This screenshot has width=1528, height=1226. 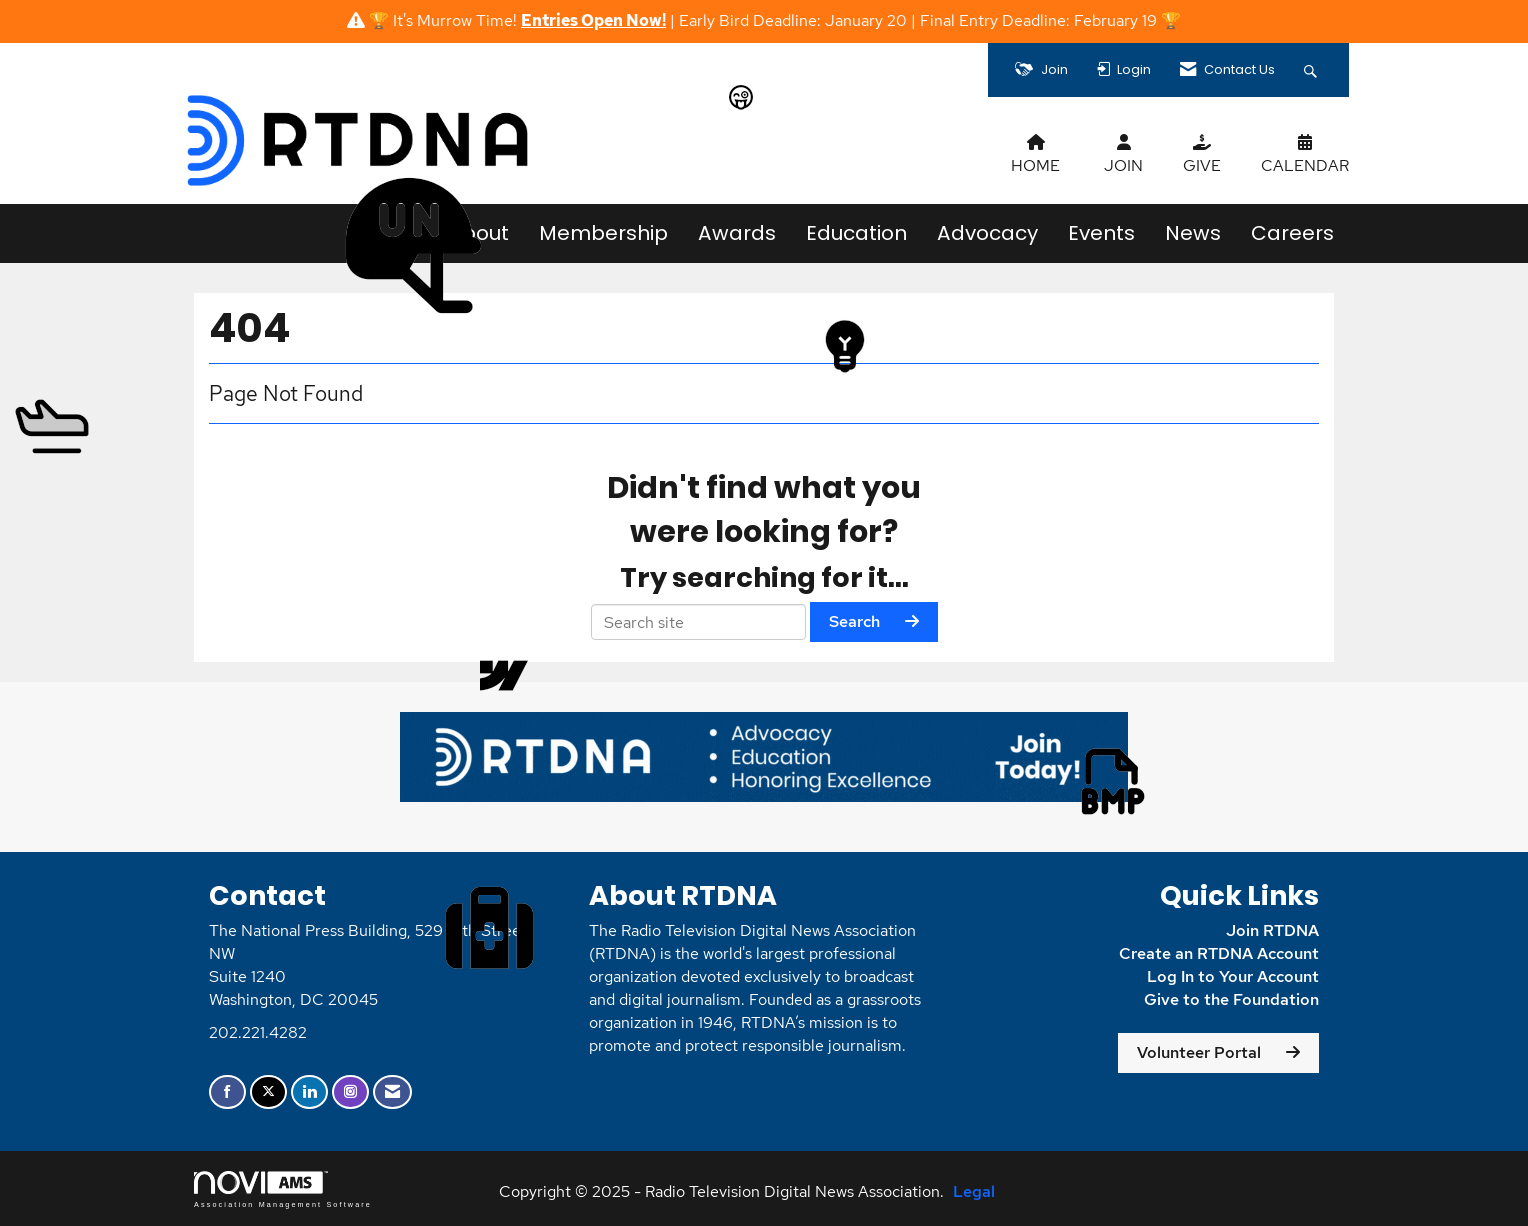 I want to click on react with a playful or silly emoji, so click(x=741, y=97).